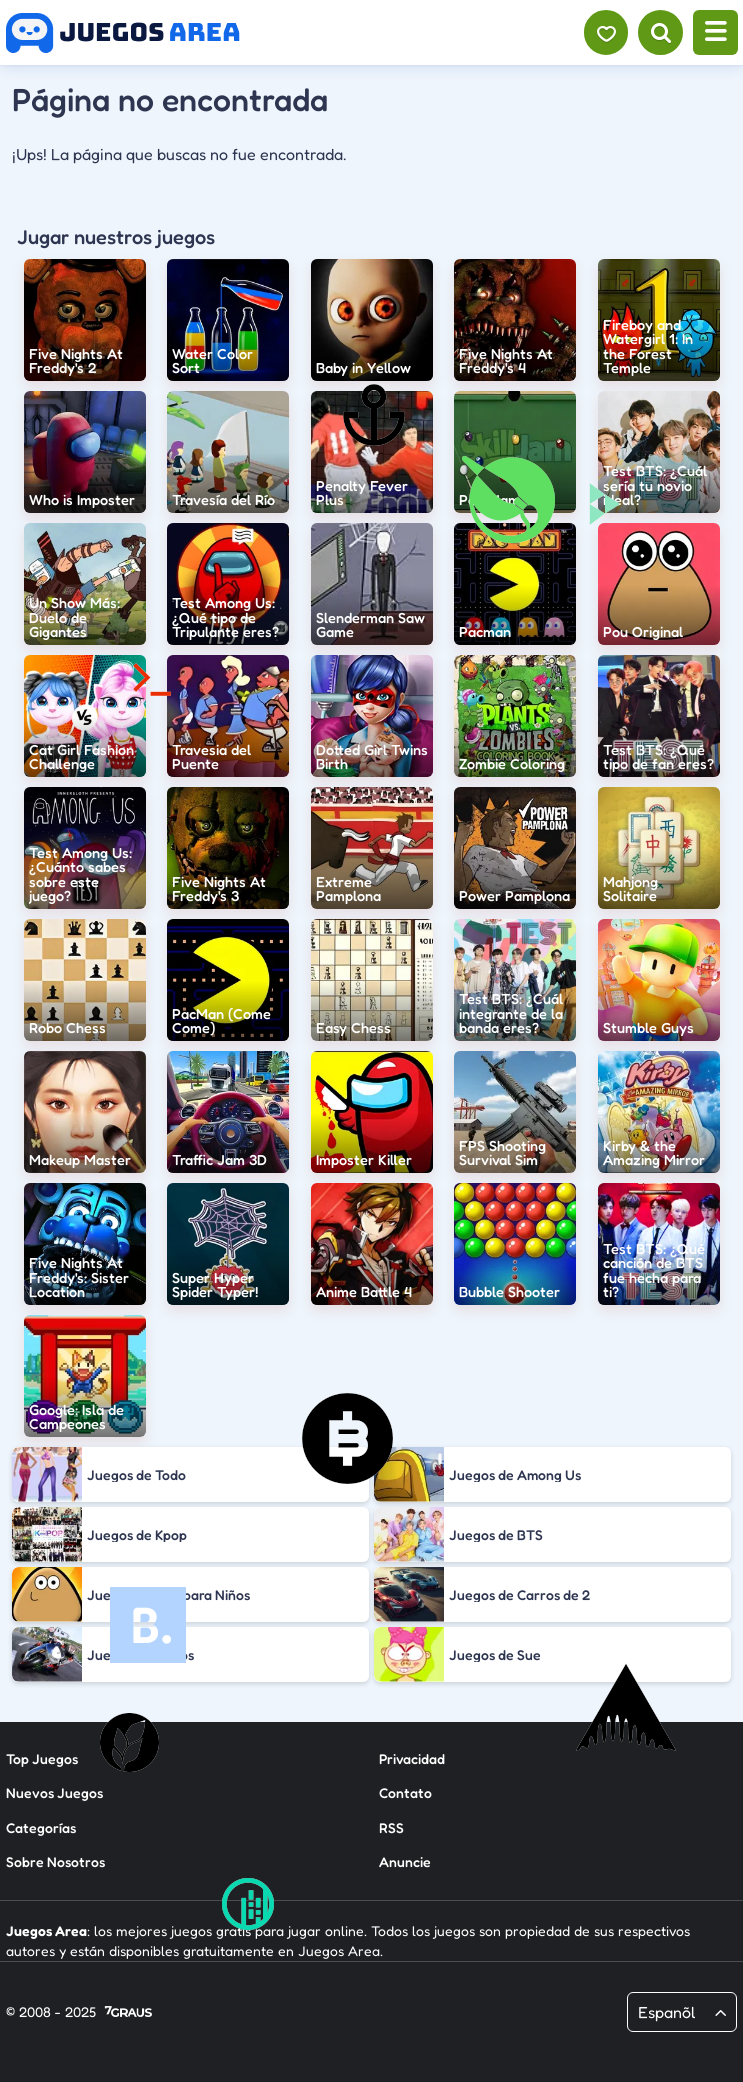 This screenshot has width=743, height=2082. I want to click on open the Booking.com app, so click(148, 1625).